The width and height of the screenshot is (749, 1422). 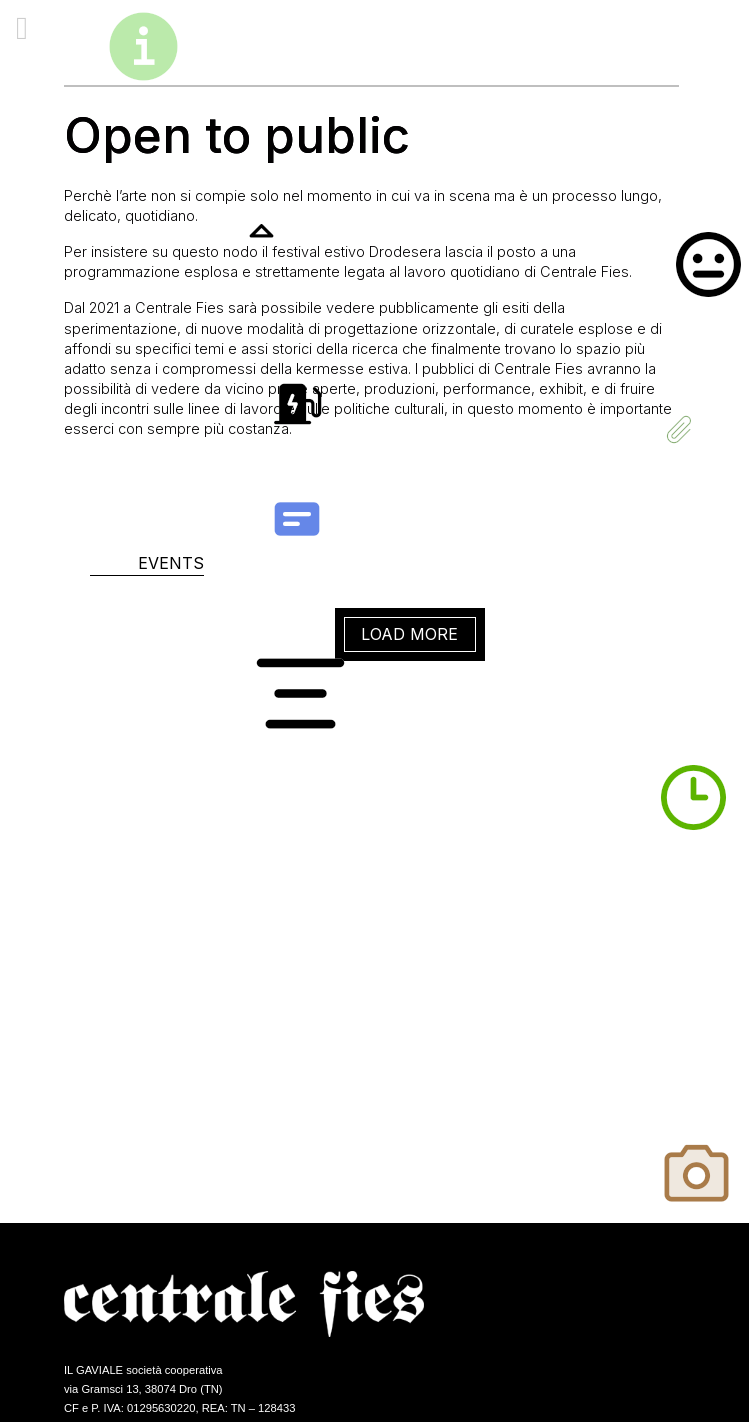 I want to click on center align text, so click(x=300, y=693).